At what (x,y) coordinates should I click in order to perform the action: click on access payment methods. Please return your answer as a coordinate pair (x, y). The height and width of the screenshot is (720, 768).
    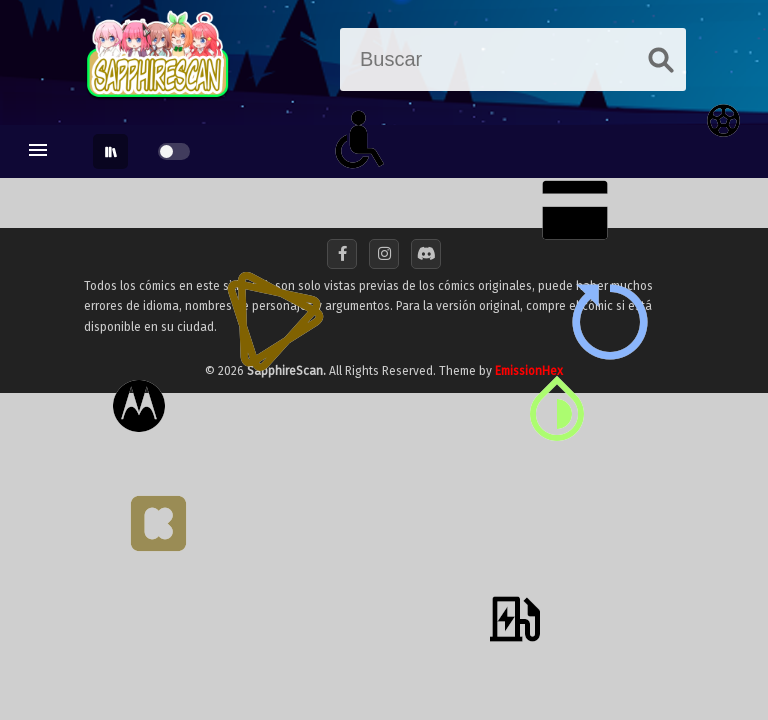
    Looking at the image, I should click on (575, 210).